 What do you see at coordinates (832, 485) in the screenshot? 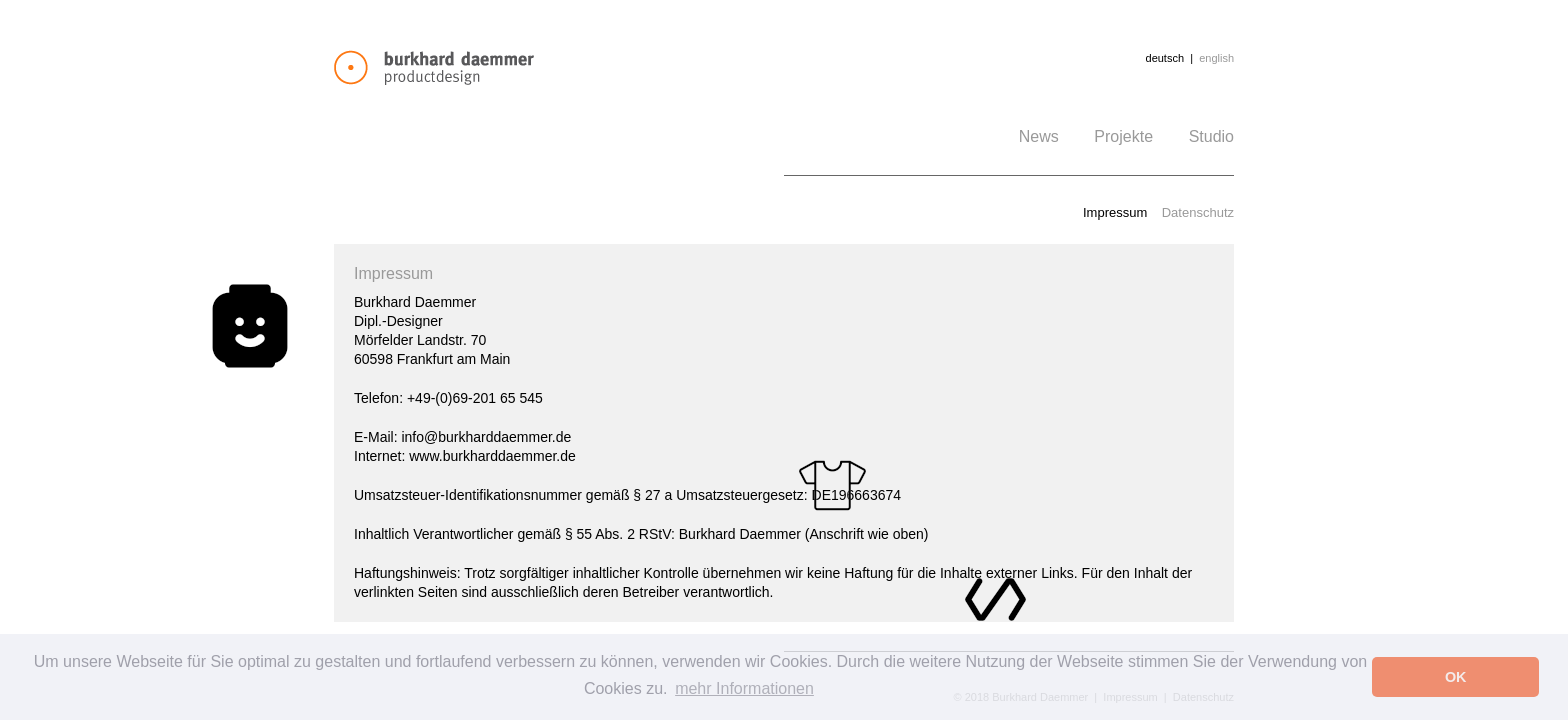
I see `browse clothing or apparel items` at bounding box center [832, 485].